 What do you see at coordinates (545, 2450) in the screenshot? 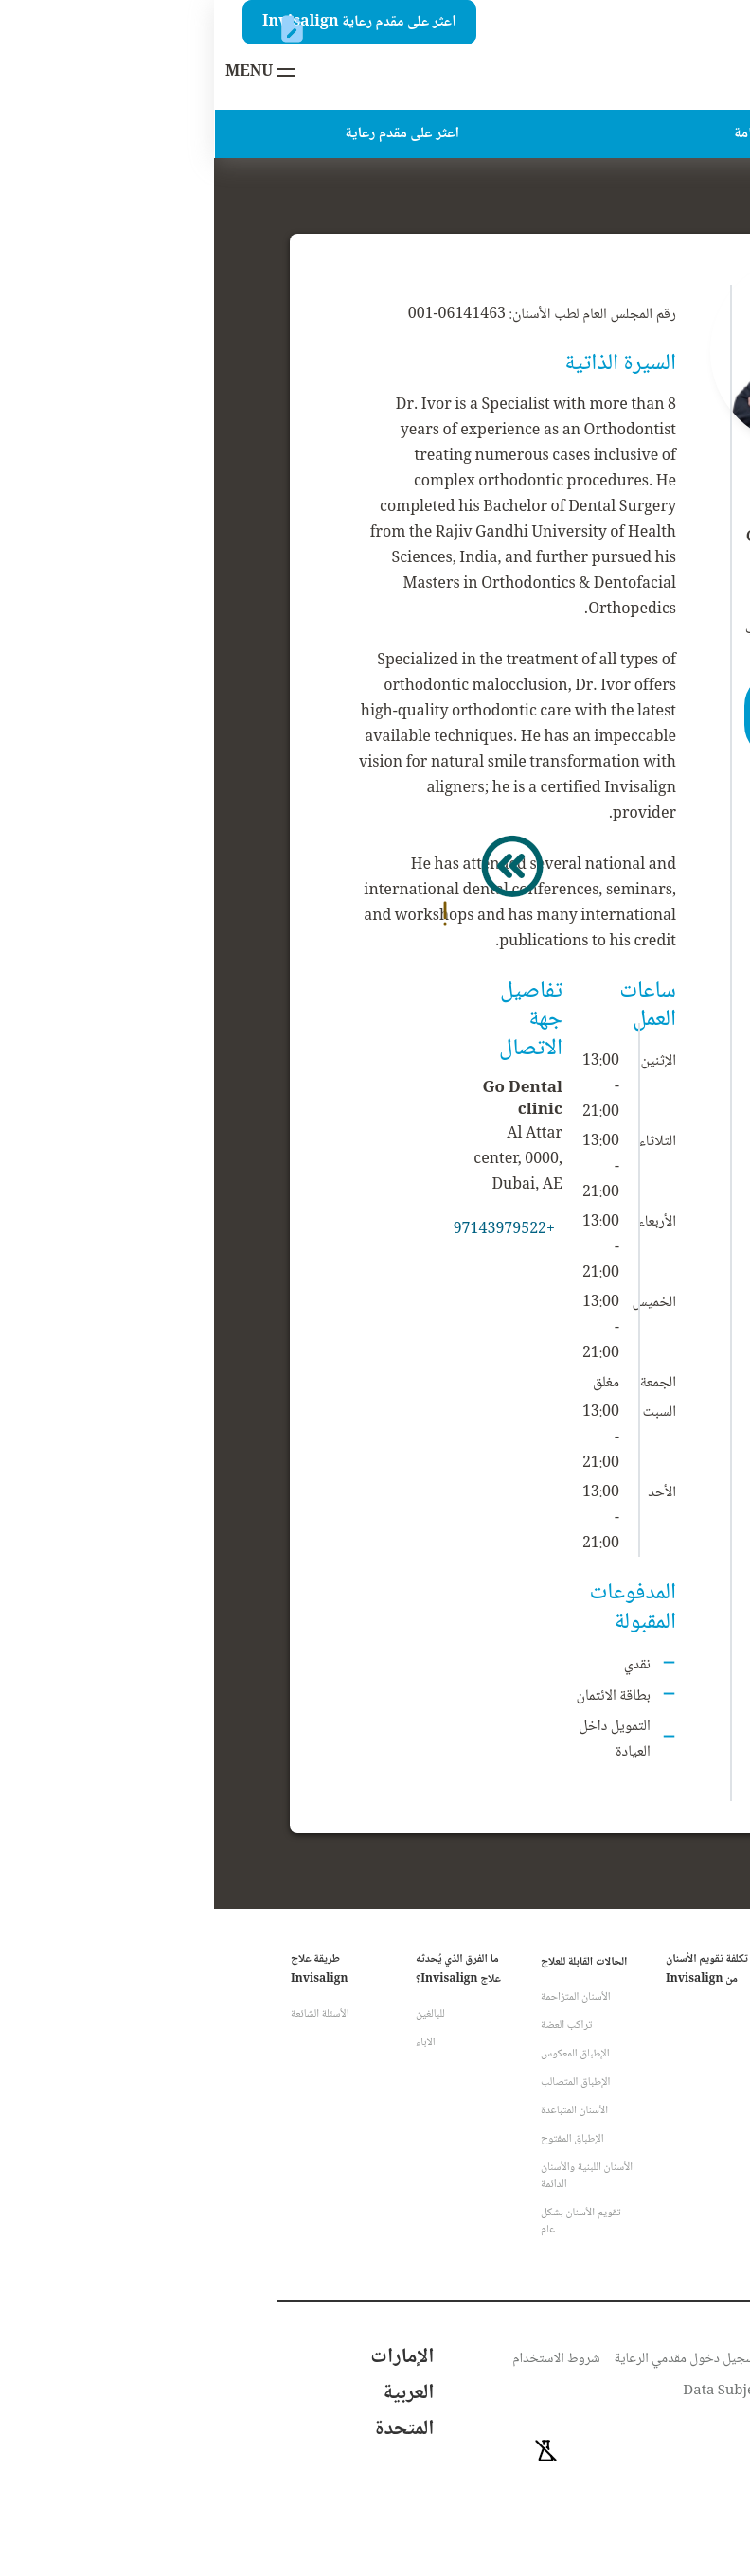
I see `disable experimental features` at bounding box center [545, 2450].